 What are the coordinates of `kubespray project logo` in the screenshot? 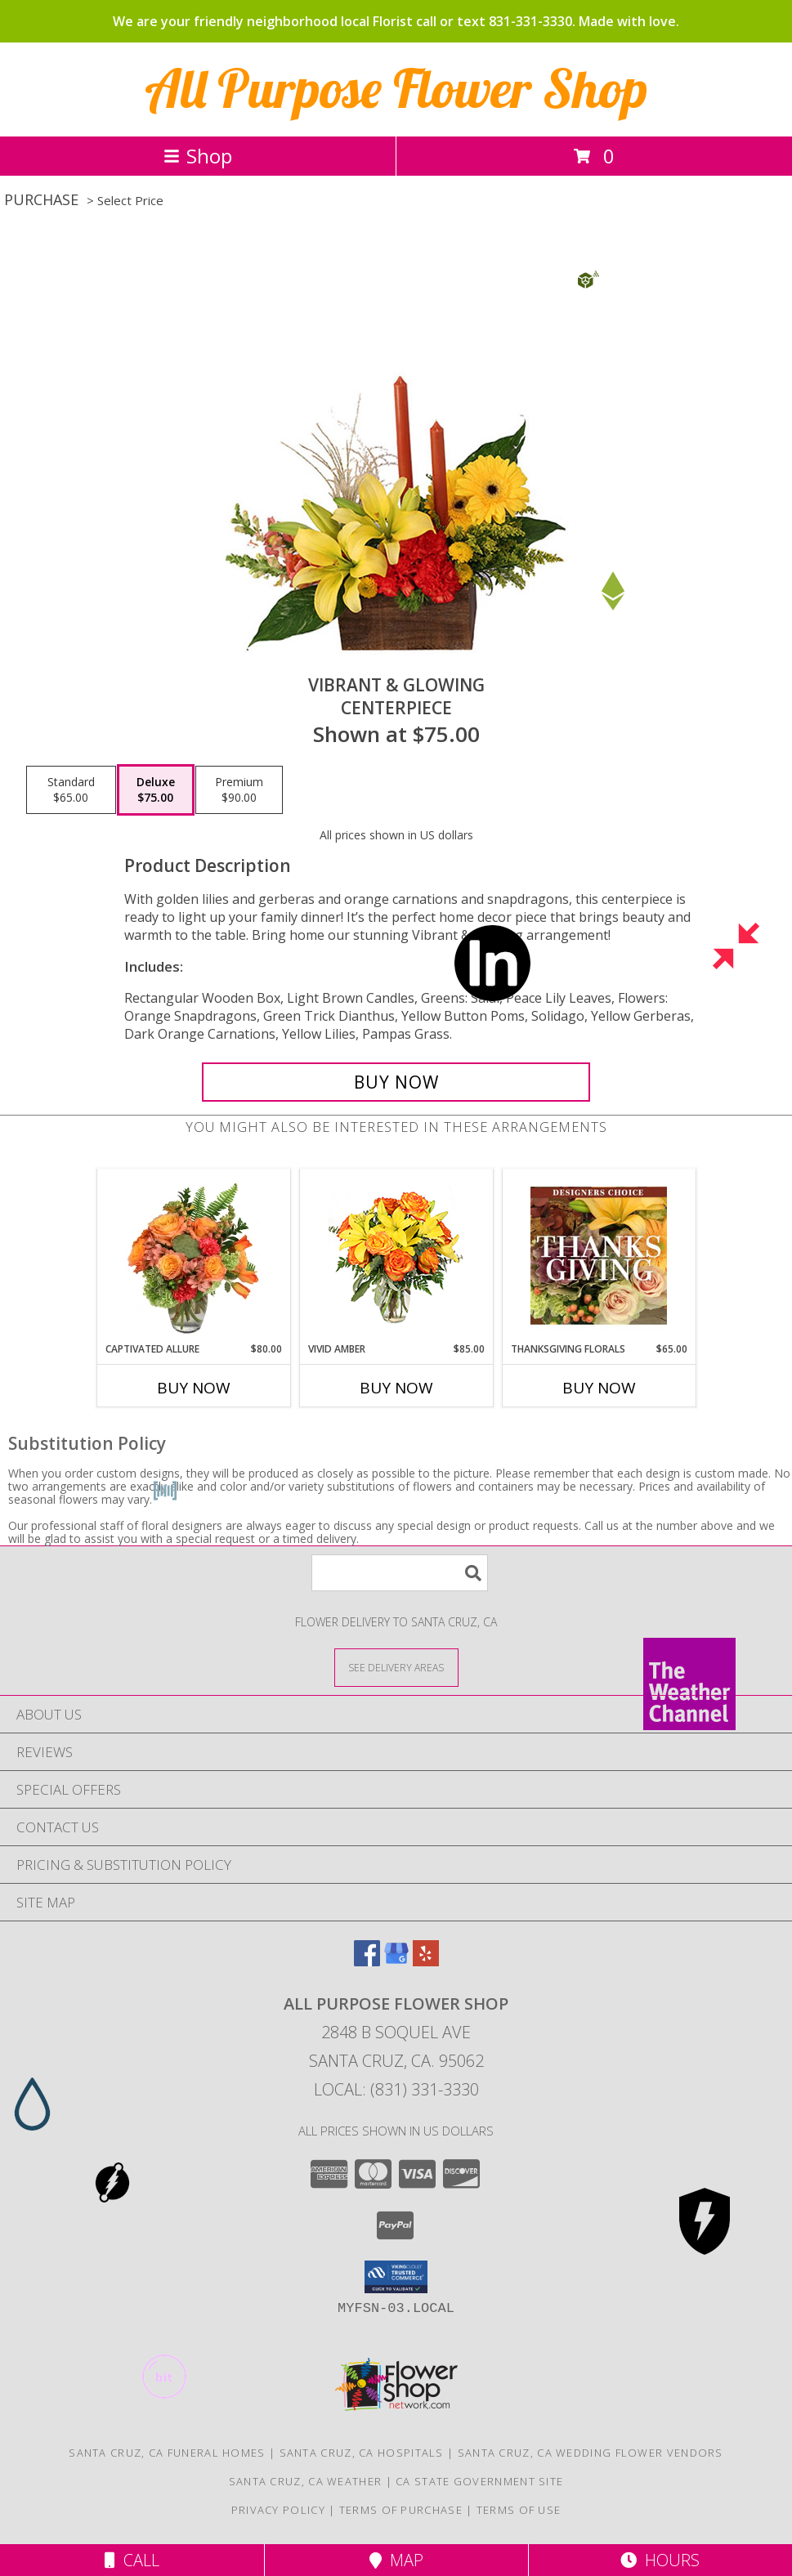 It's located at (588, 280).